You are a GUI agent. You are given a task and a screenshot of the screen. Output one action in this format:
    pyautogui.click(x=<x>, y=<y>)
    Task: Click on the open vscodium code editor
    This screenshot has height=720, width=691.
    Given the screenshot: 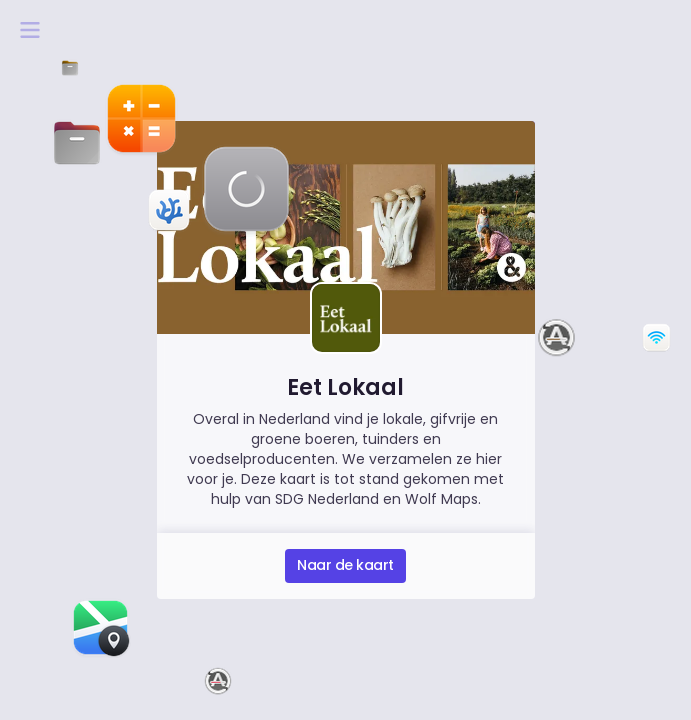 What is the action you would take?
    pyautogui.click(x=169, y=210)
    